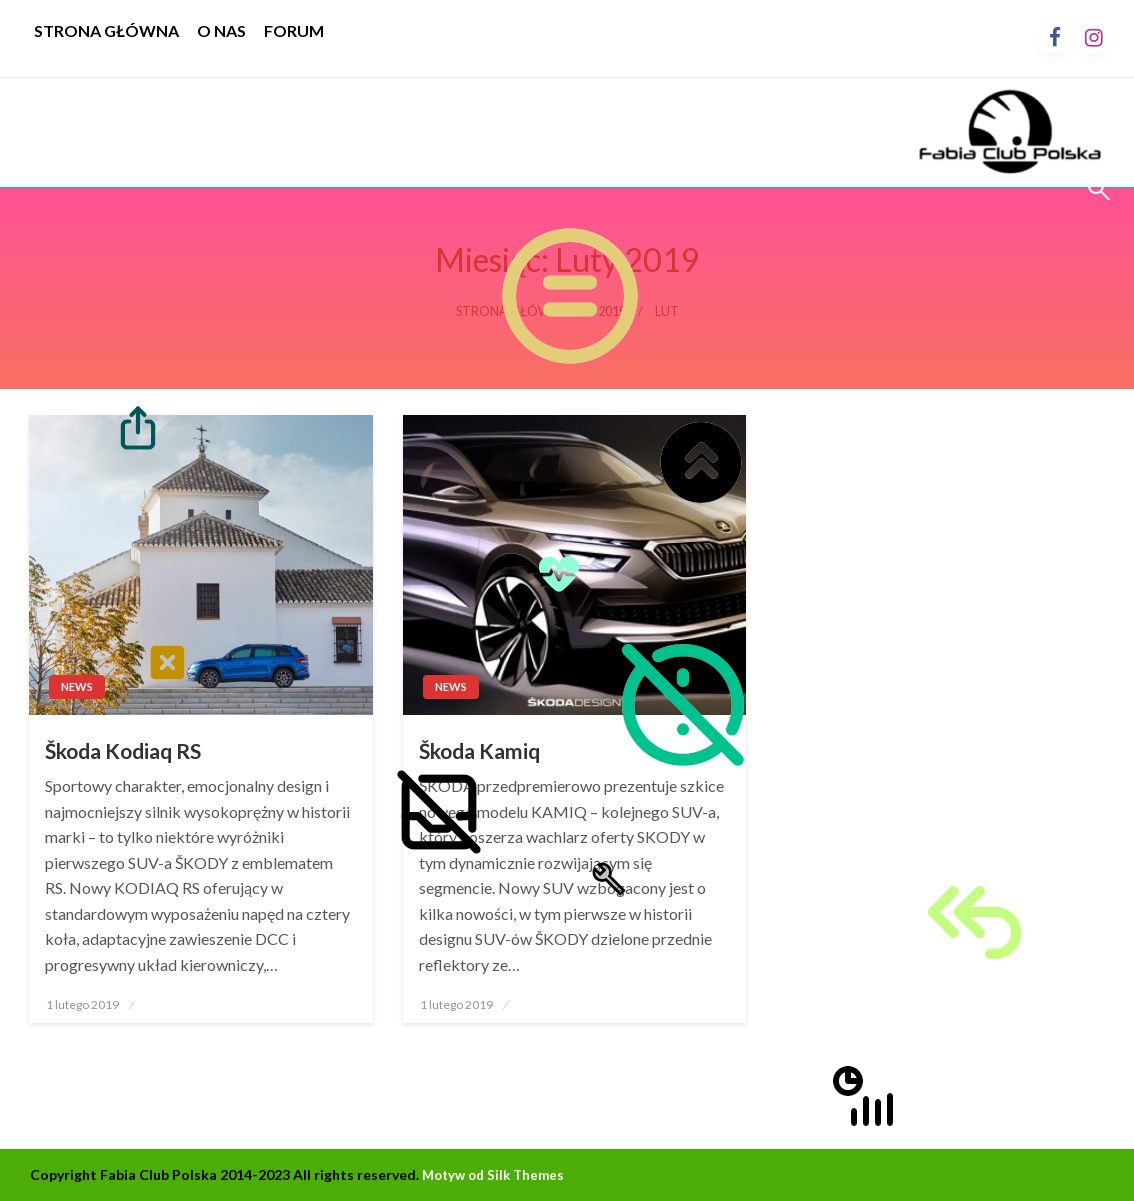 The height and width of the screenshot is (1201, 1134). I want to click on scroll to top of page, so click(701, 462).